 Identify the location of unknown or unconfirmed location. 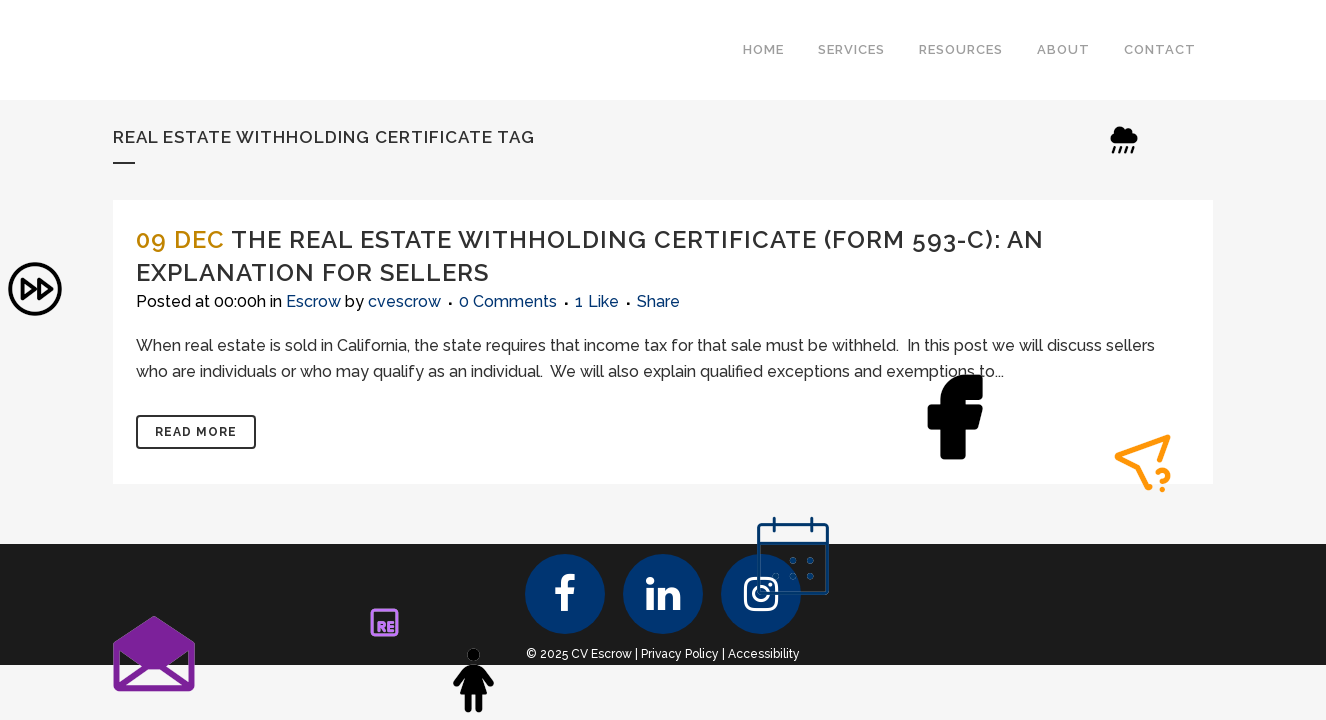
(1143, 462).